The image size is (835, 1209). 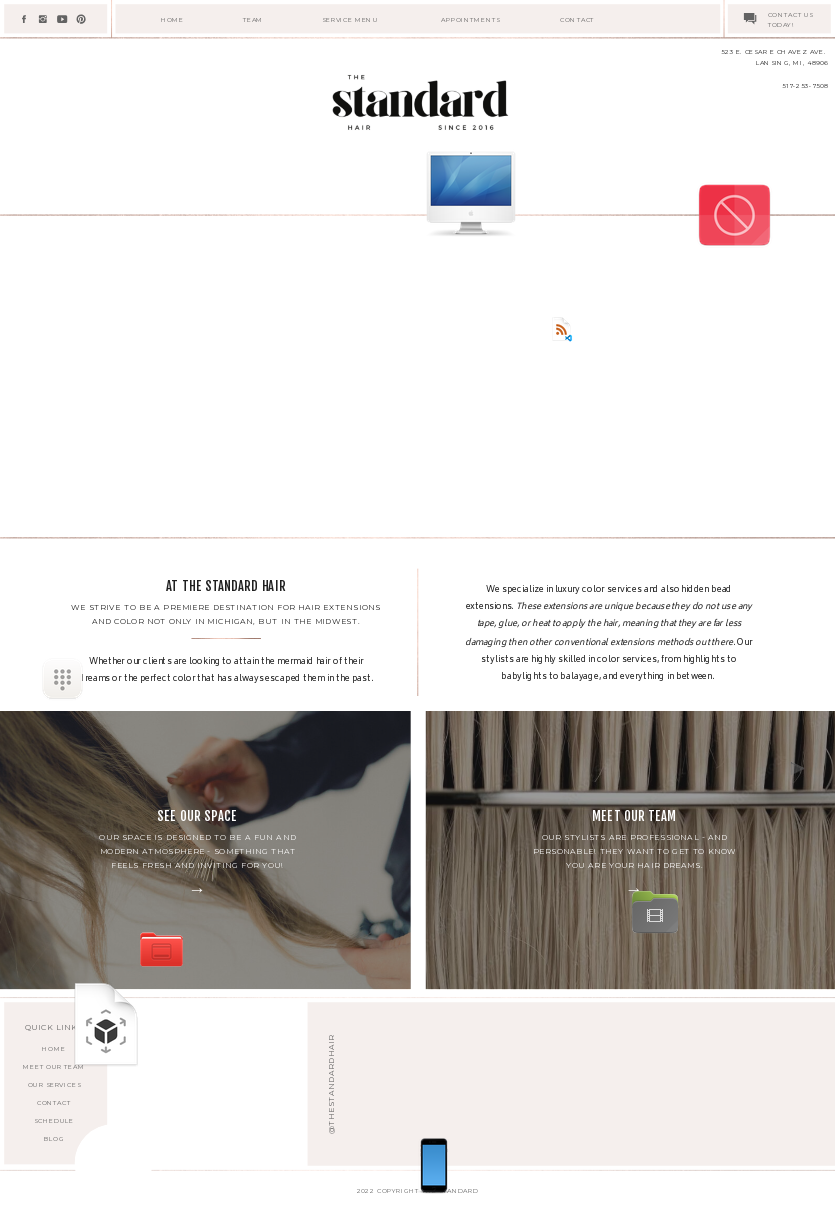 What do you see at coordinates (161, 949) in the screenshot?
I see `open desktop folder` at bounding box center [161, 949].